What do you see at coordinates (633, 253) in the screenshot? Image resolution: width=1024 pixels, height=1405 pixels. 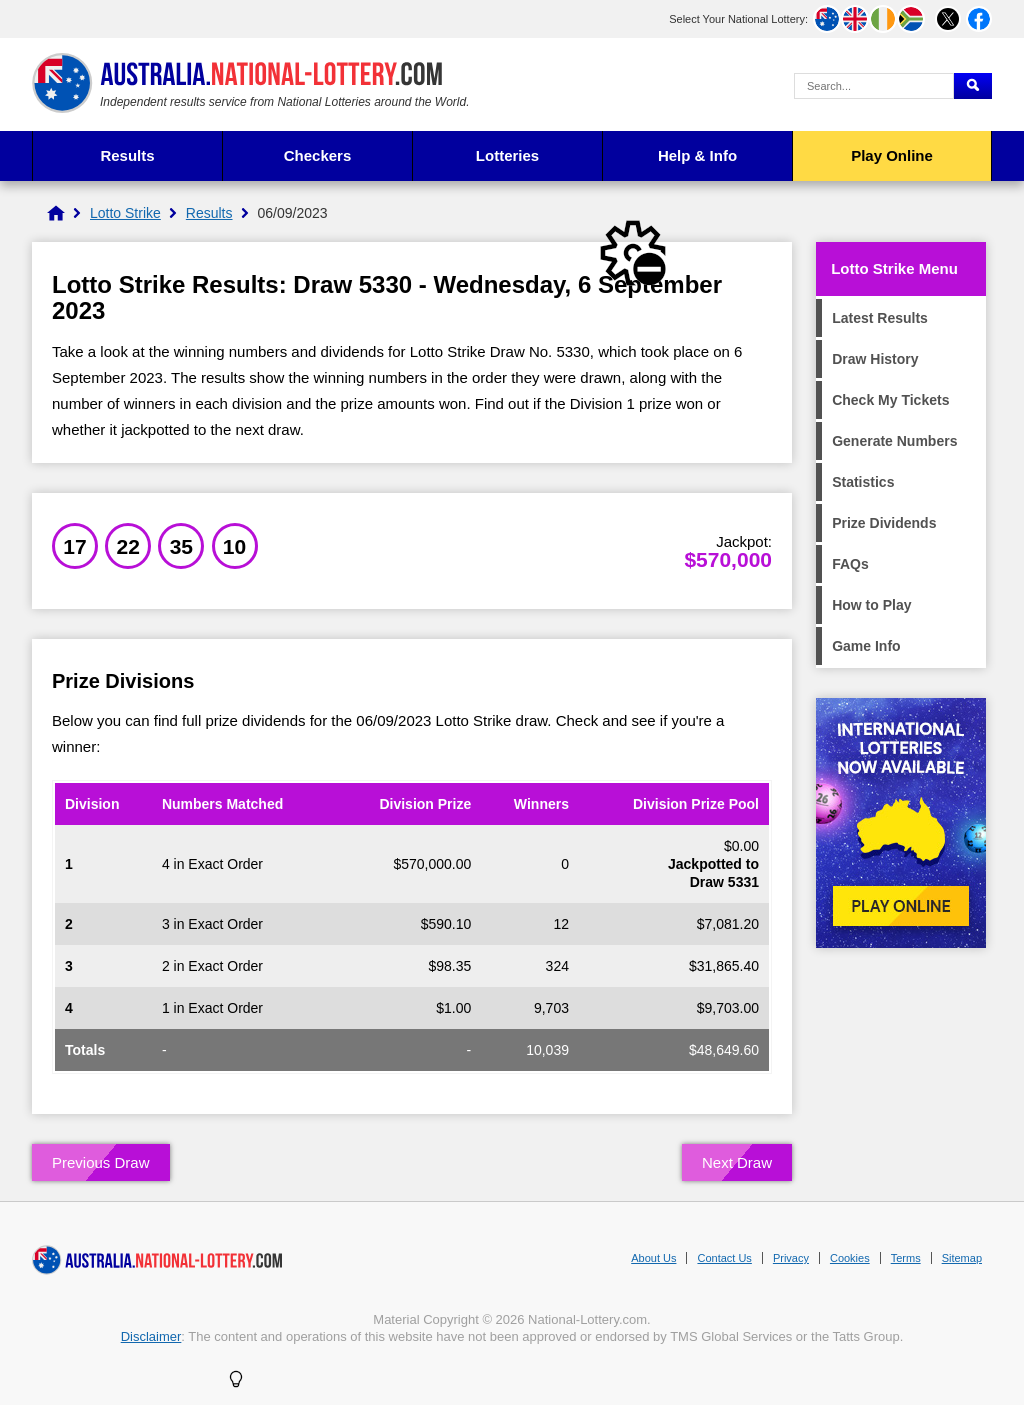 I see `exclude file or folder from settings` at bounding box center [633, 253].